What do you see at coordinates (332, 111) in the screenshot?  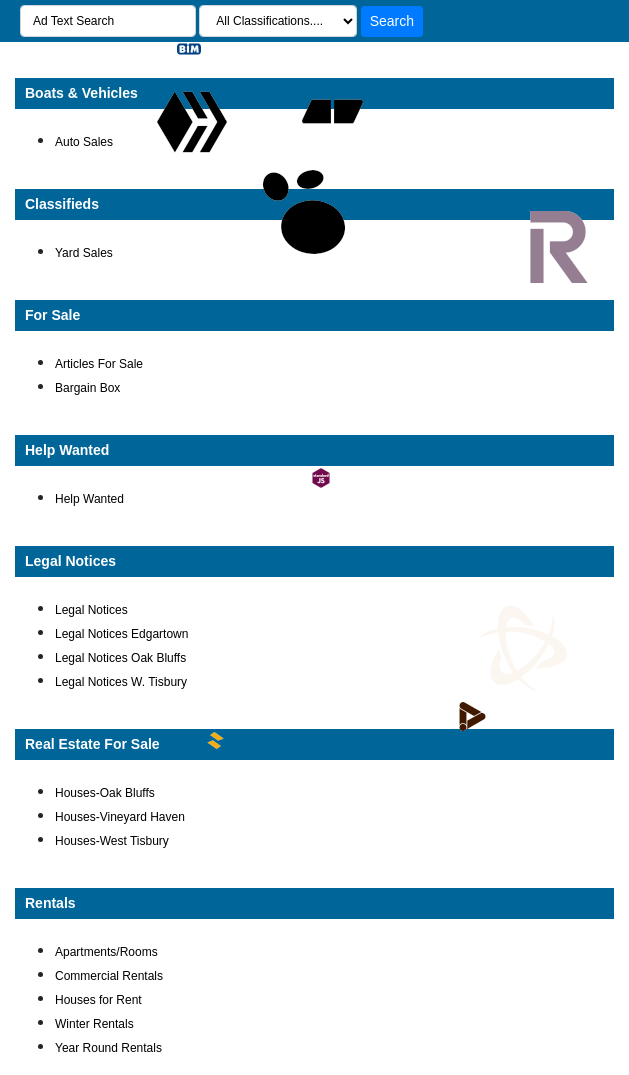 I see `eraser app logo` at bounding box center [332, 111].